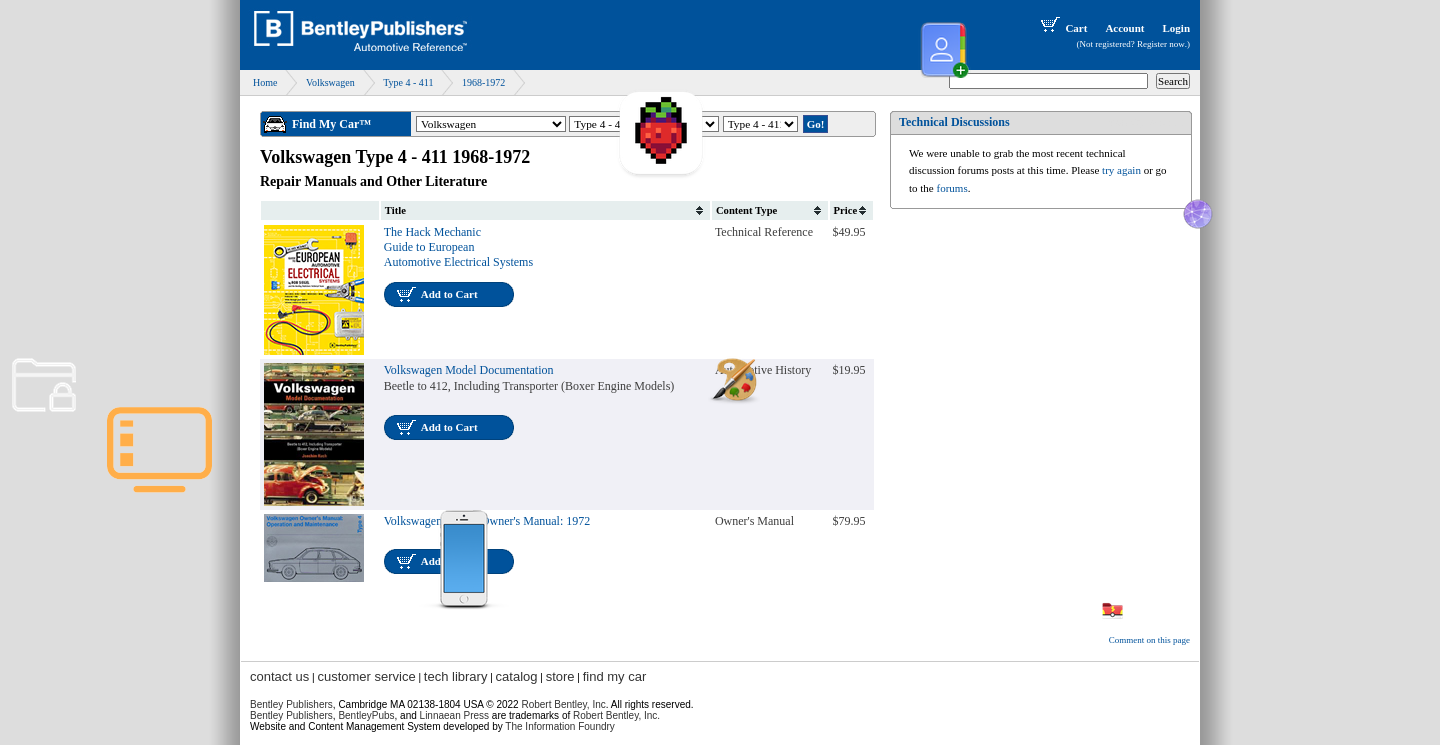 The height and width of the screenshot is (745, 1440). Describe the element at coordinates (734, 381) in the screenshot. I see `open graphics or drawing applications` at that location.